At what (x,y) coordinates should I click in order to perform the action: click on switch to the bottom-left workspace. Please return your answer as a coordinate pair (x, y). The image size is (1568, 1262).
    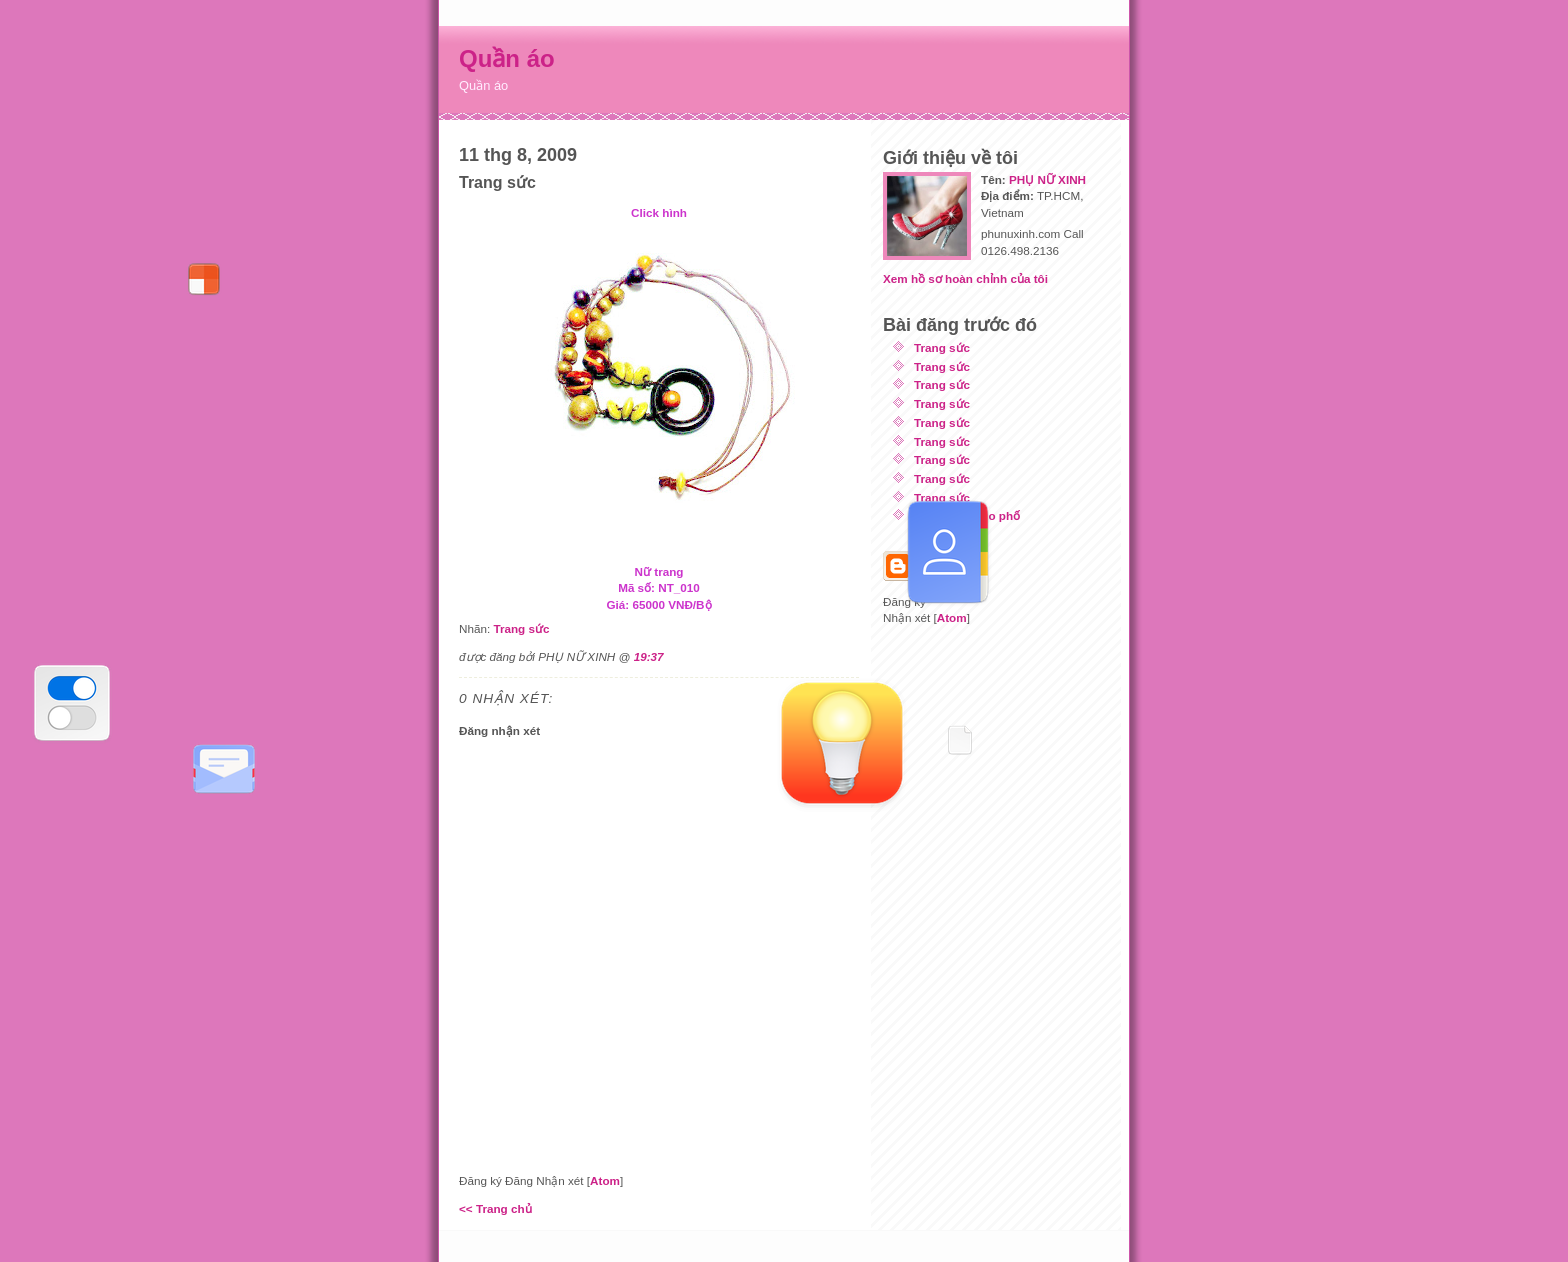
    Looking at the image, I should click on (204, 279).